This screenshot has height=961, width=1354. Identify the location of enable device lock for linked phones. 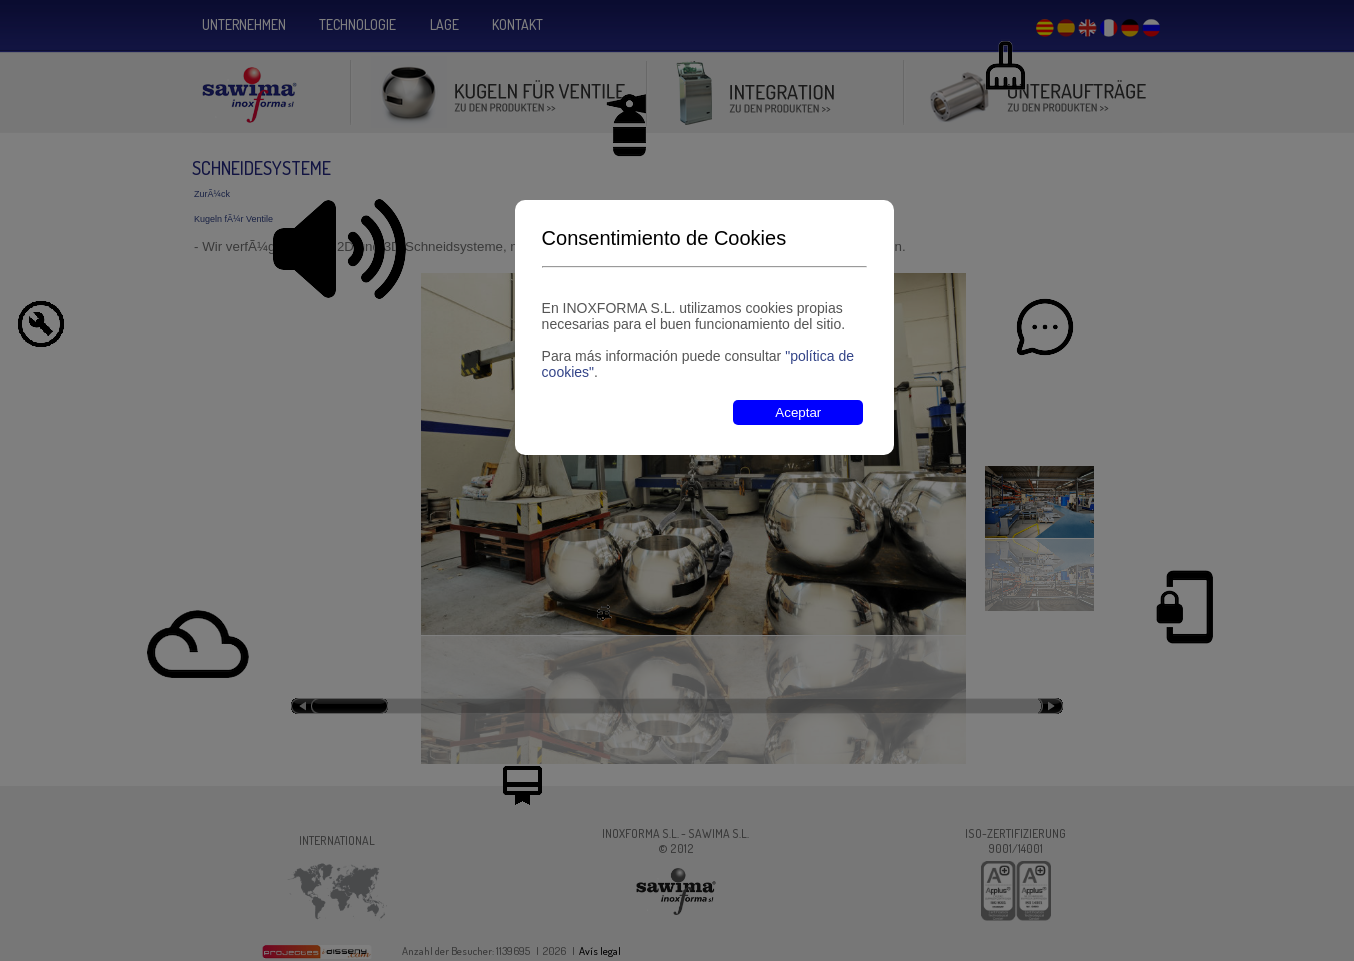
(1183, 607).